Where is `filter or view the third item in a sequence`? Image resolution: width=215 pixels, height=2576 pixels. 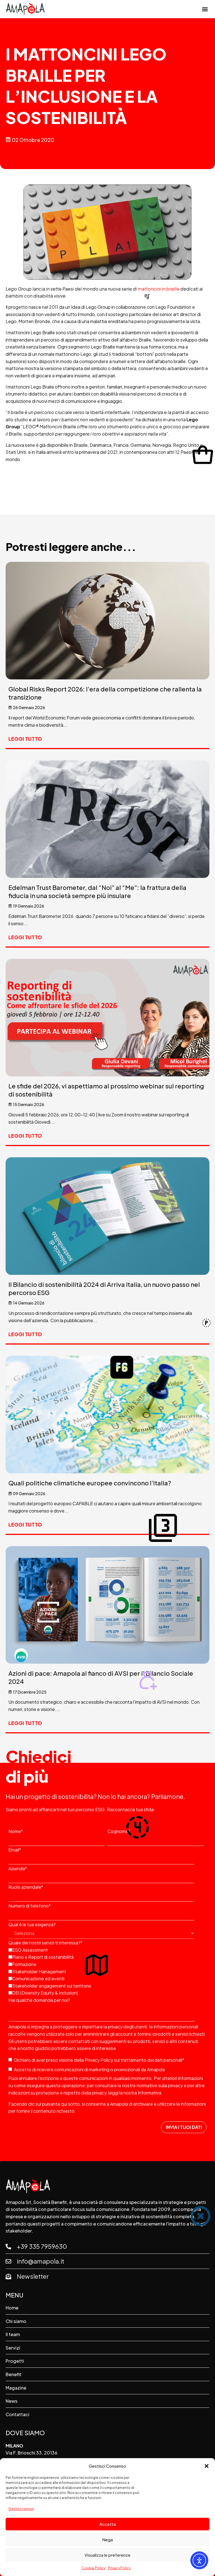 filter or view the third item in a sequence is located at coordinates (163, 1528).